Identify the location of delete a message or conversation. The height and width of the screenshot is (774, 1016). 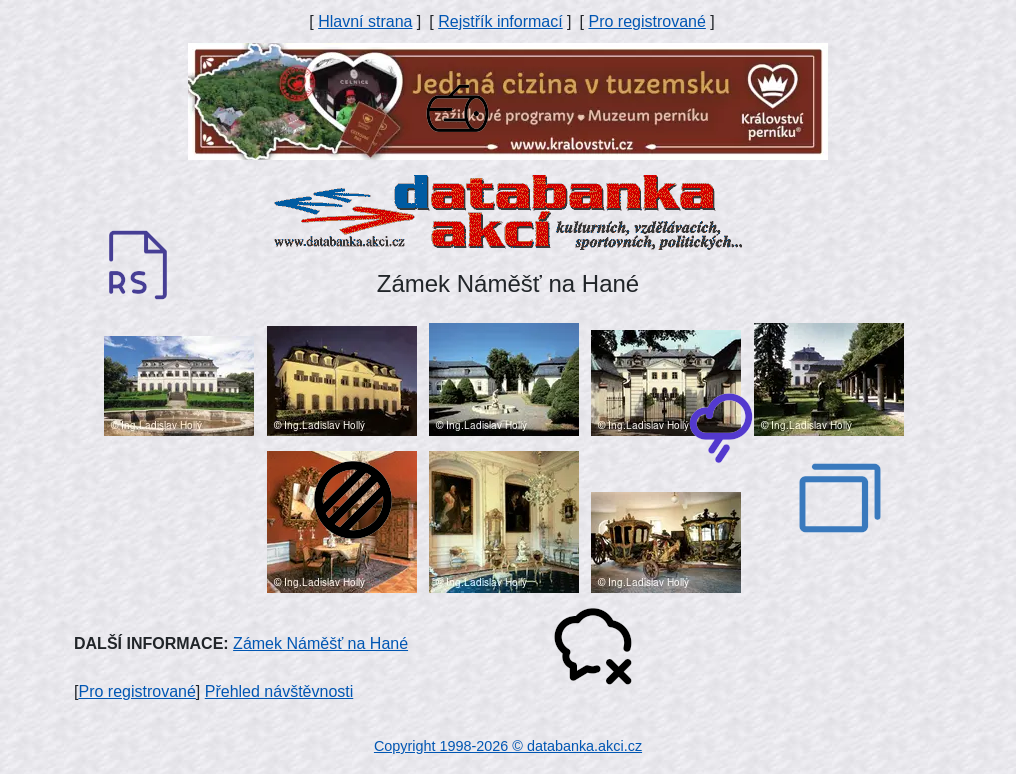
(591, 644).